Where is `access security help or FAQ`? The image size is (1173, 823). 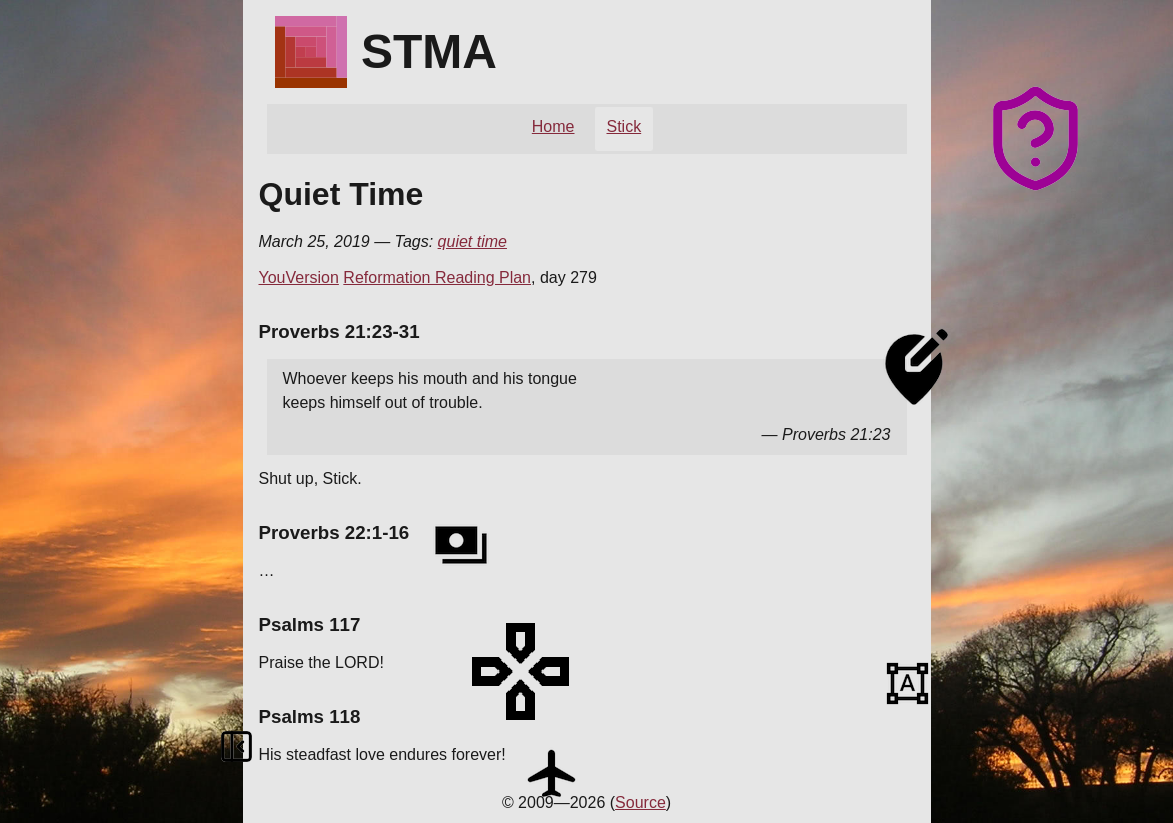 access security help or FAQ is located at coordinates (1035, 138).